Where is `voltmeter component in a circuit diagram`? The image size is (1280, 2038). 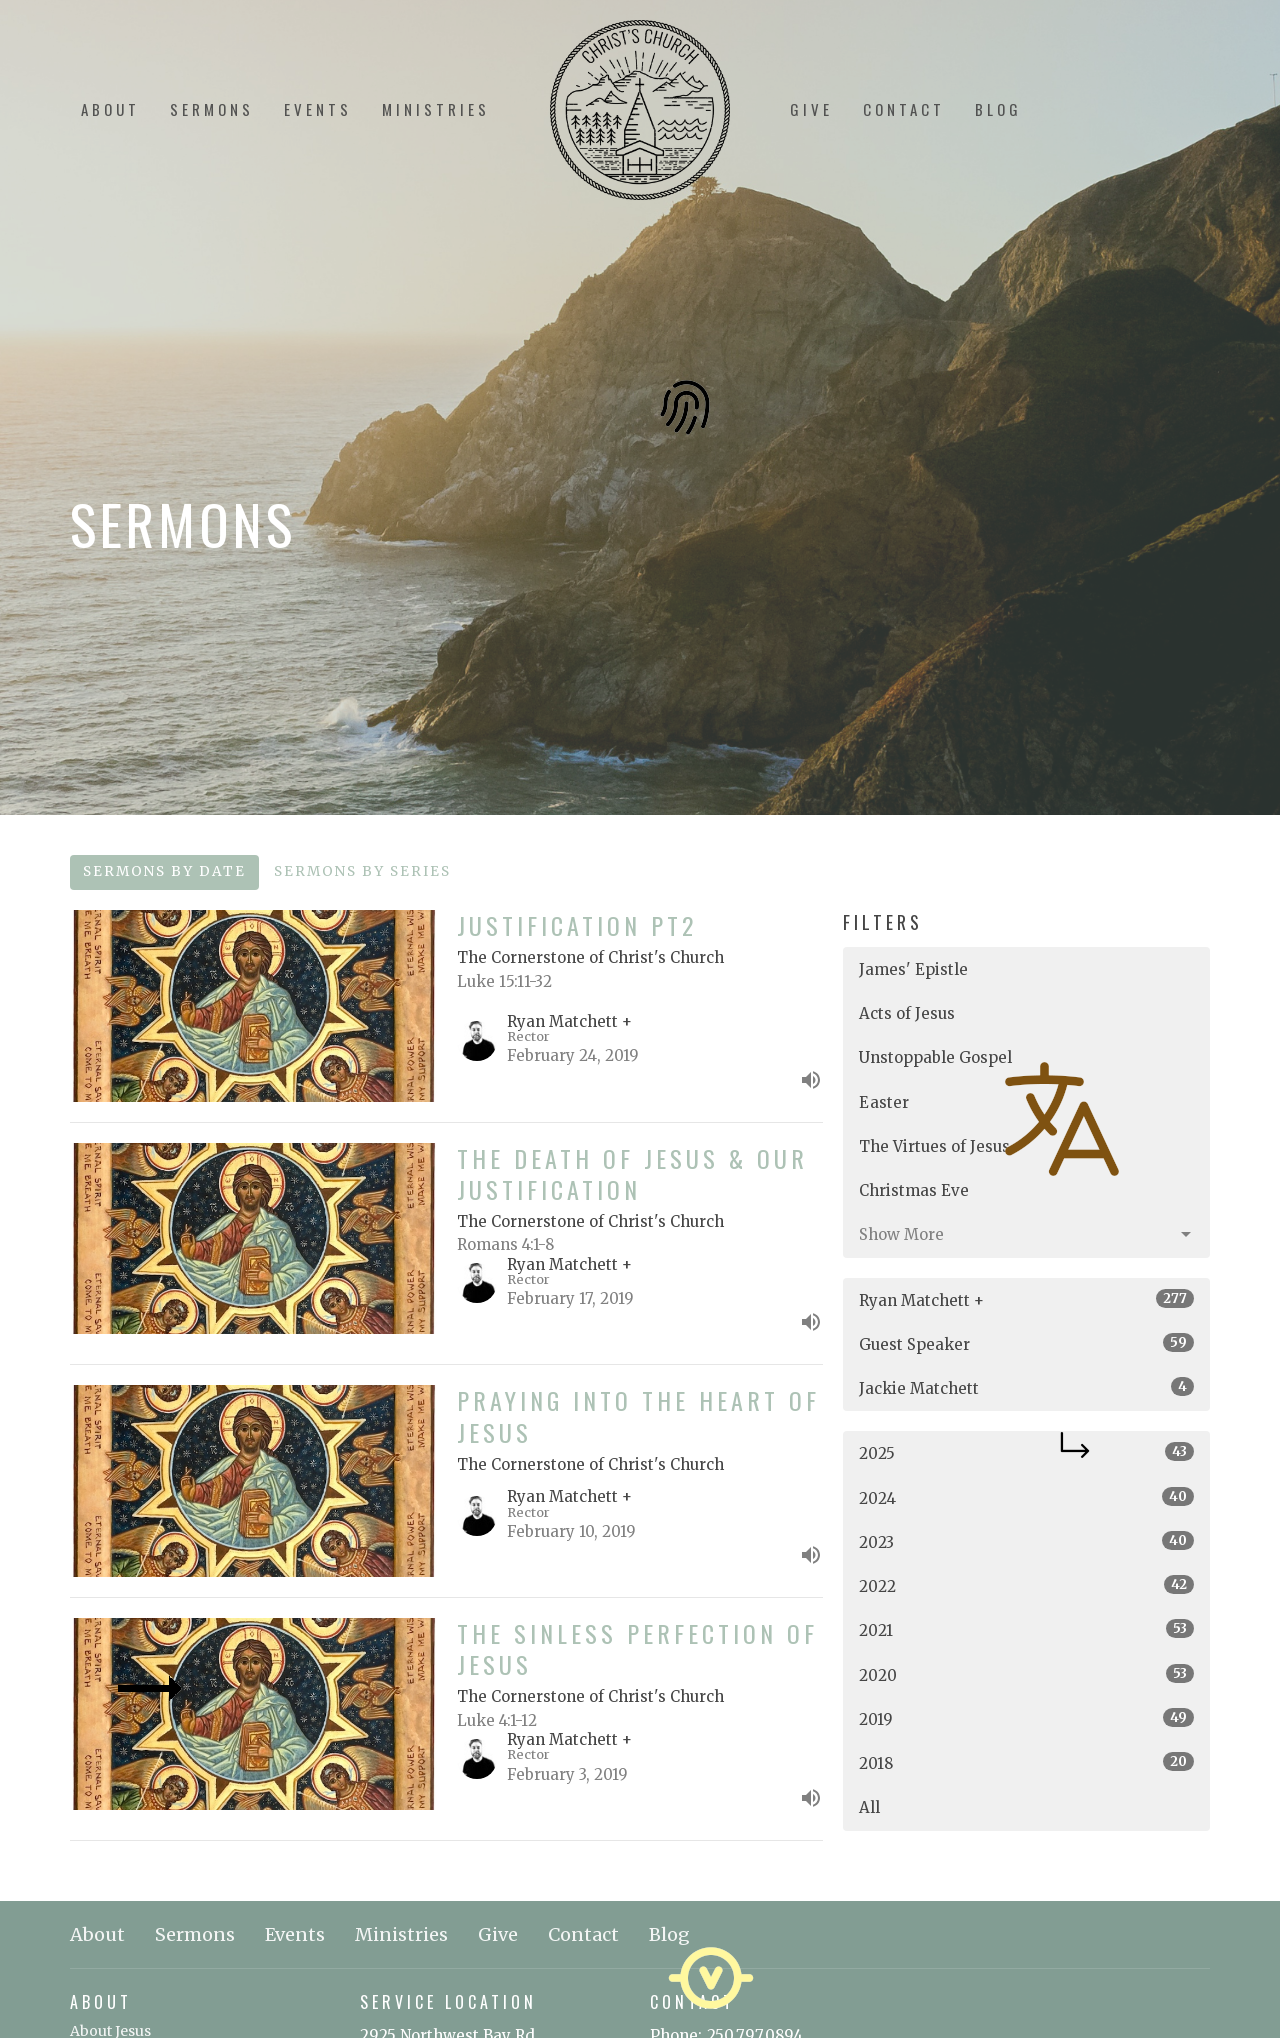 voltmeter component in a circuit diagram is located at coordinates (711, 1978).